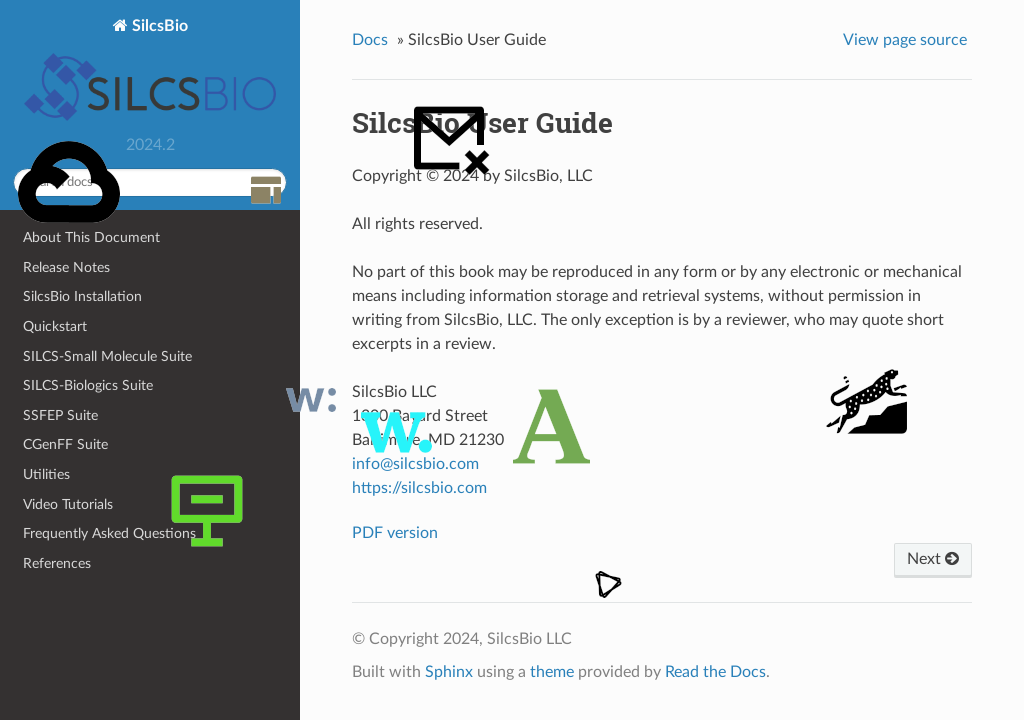 The width and height of the screenshot is (1024, 720). Describe the element at coordinates (396, 432) in the screenshot. I see `open the Write.as blogging platform` at that location.